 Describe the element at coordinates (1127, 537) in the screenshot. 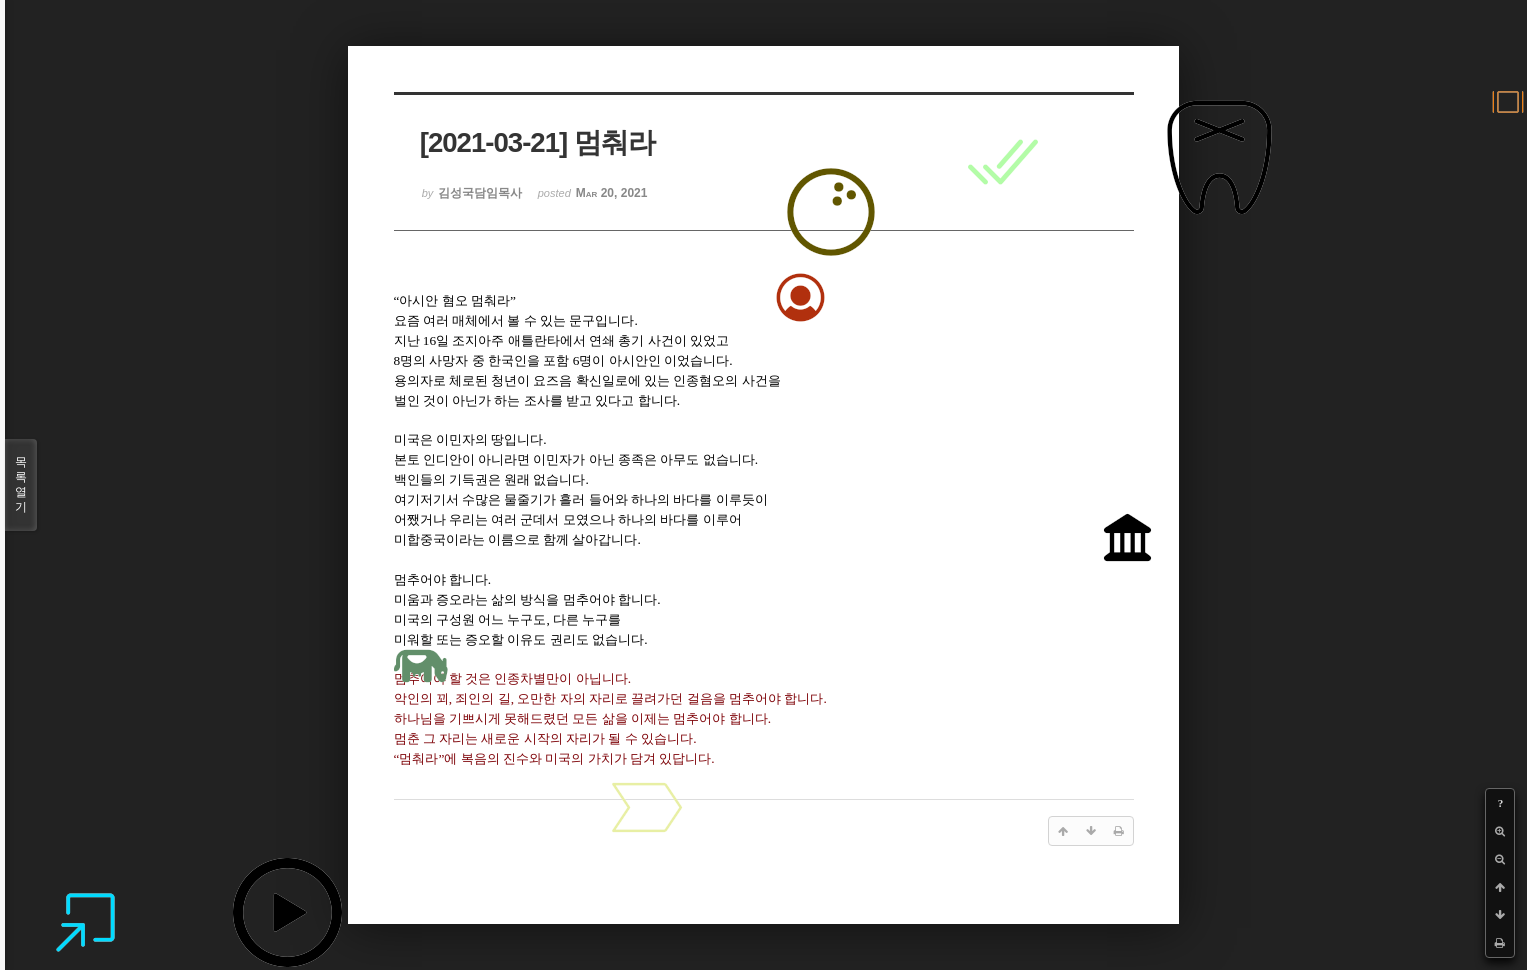

I see `view nearby landmarks or points of interest` at that location.